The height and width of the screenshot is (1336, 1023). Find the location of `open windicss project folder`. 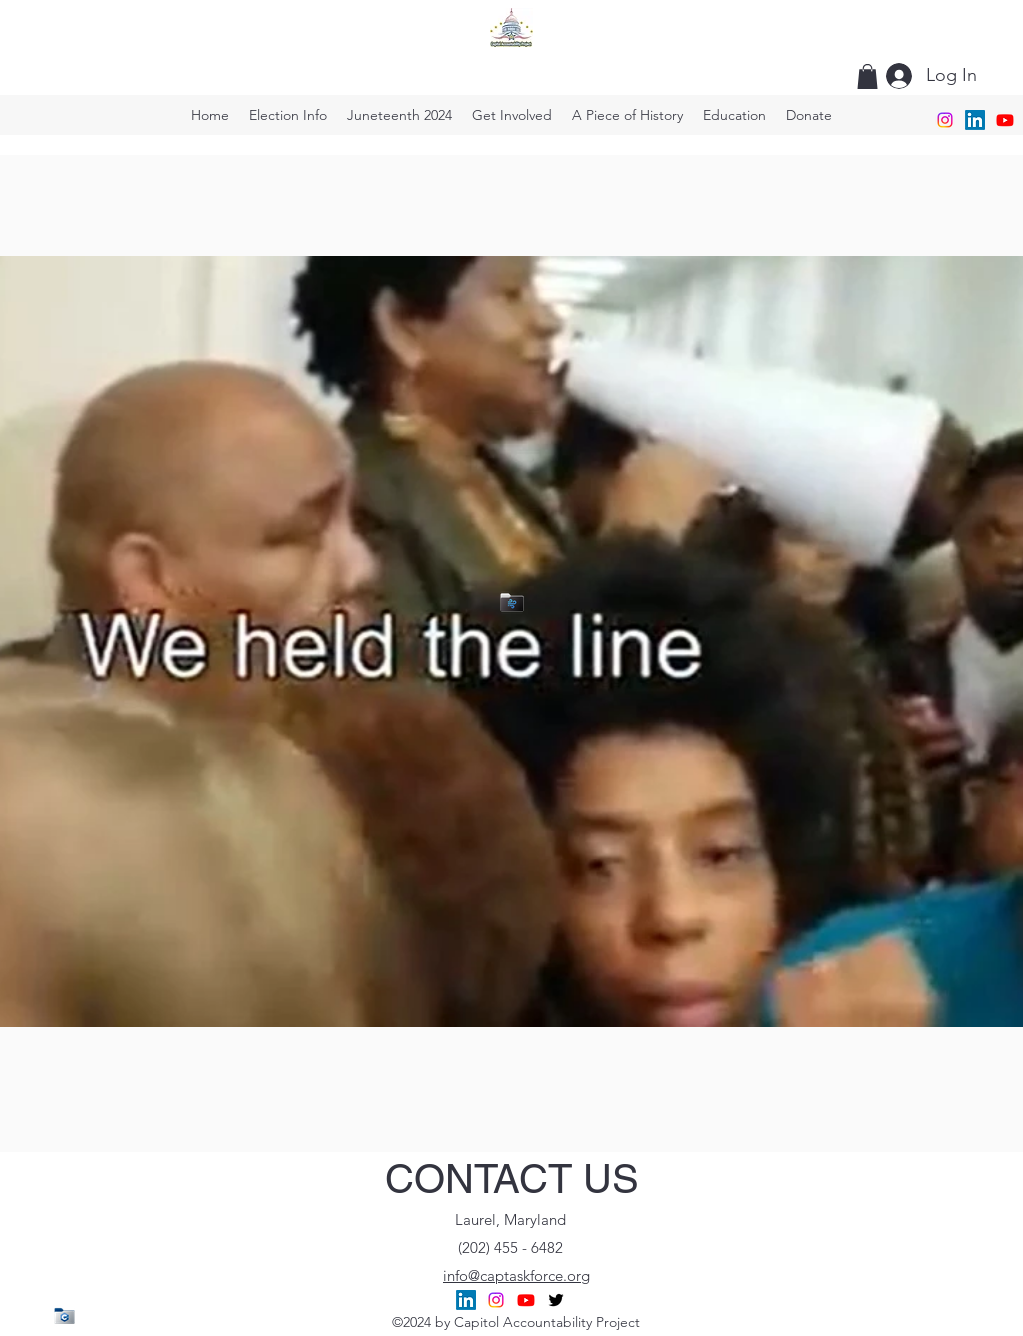

open windicss project folder is located at coordinates (512, 603).